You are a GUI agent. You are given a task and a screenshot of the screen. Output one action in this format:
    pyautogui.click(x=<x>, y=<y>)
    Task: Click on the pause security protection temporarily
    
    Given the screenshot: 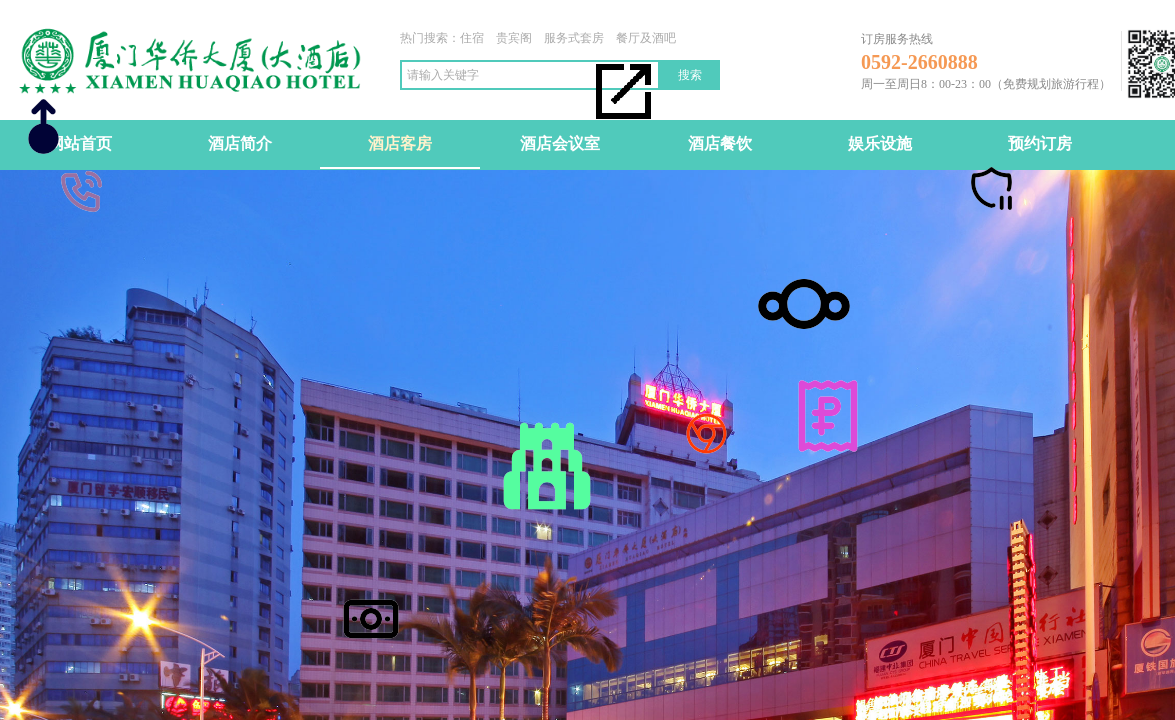 What is the action you would take?
    pyautogui.click(x=991, y=187)
    